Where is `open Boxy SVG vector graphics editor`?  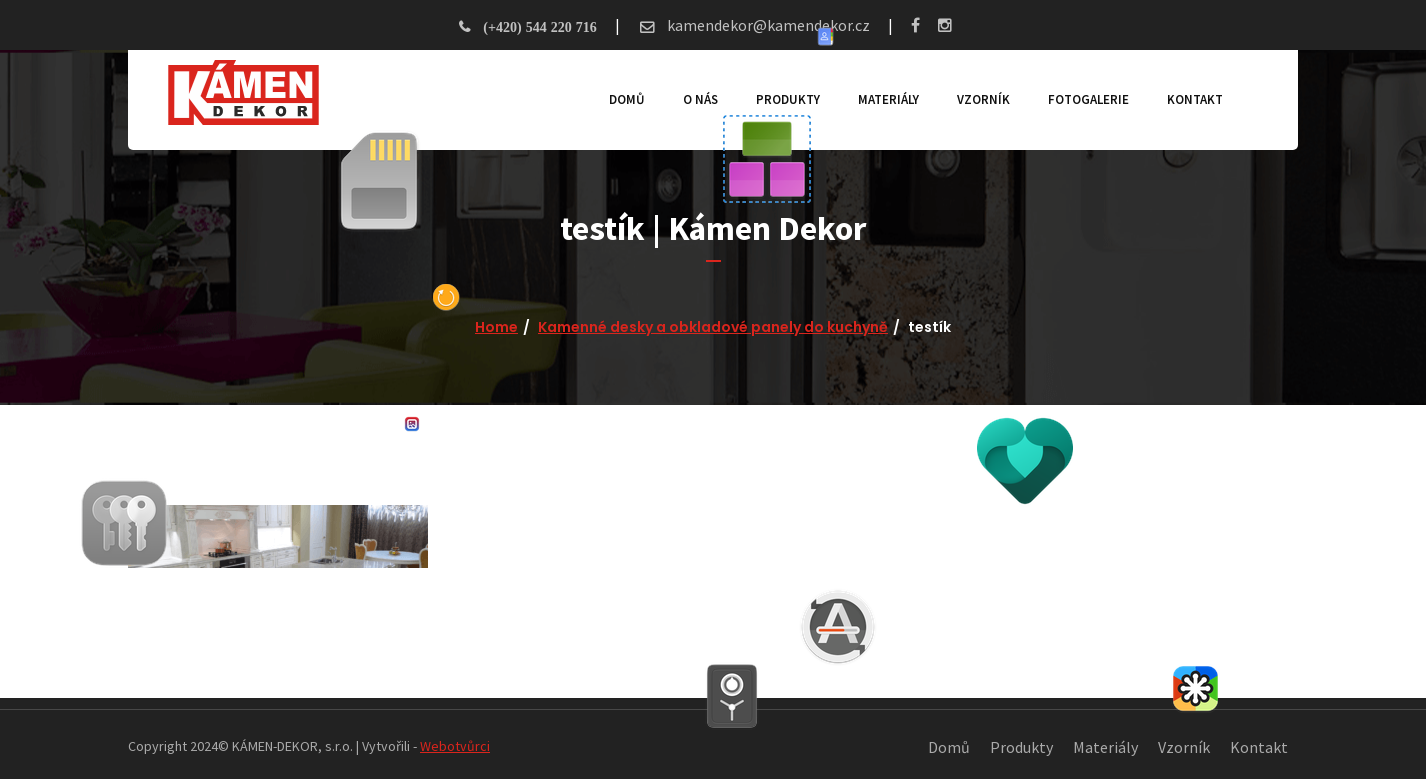 open Boxy SVG vector graphics editor is located at coordinates (1195, 688).